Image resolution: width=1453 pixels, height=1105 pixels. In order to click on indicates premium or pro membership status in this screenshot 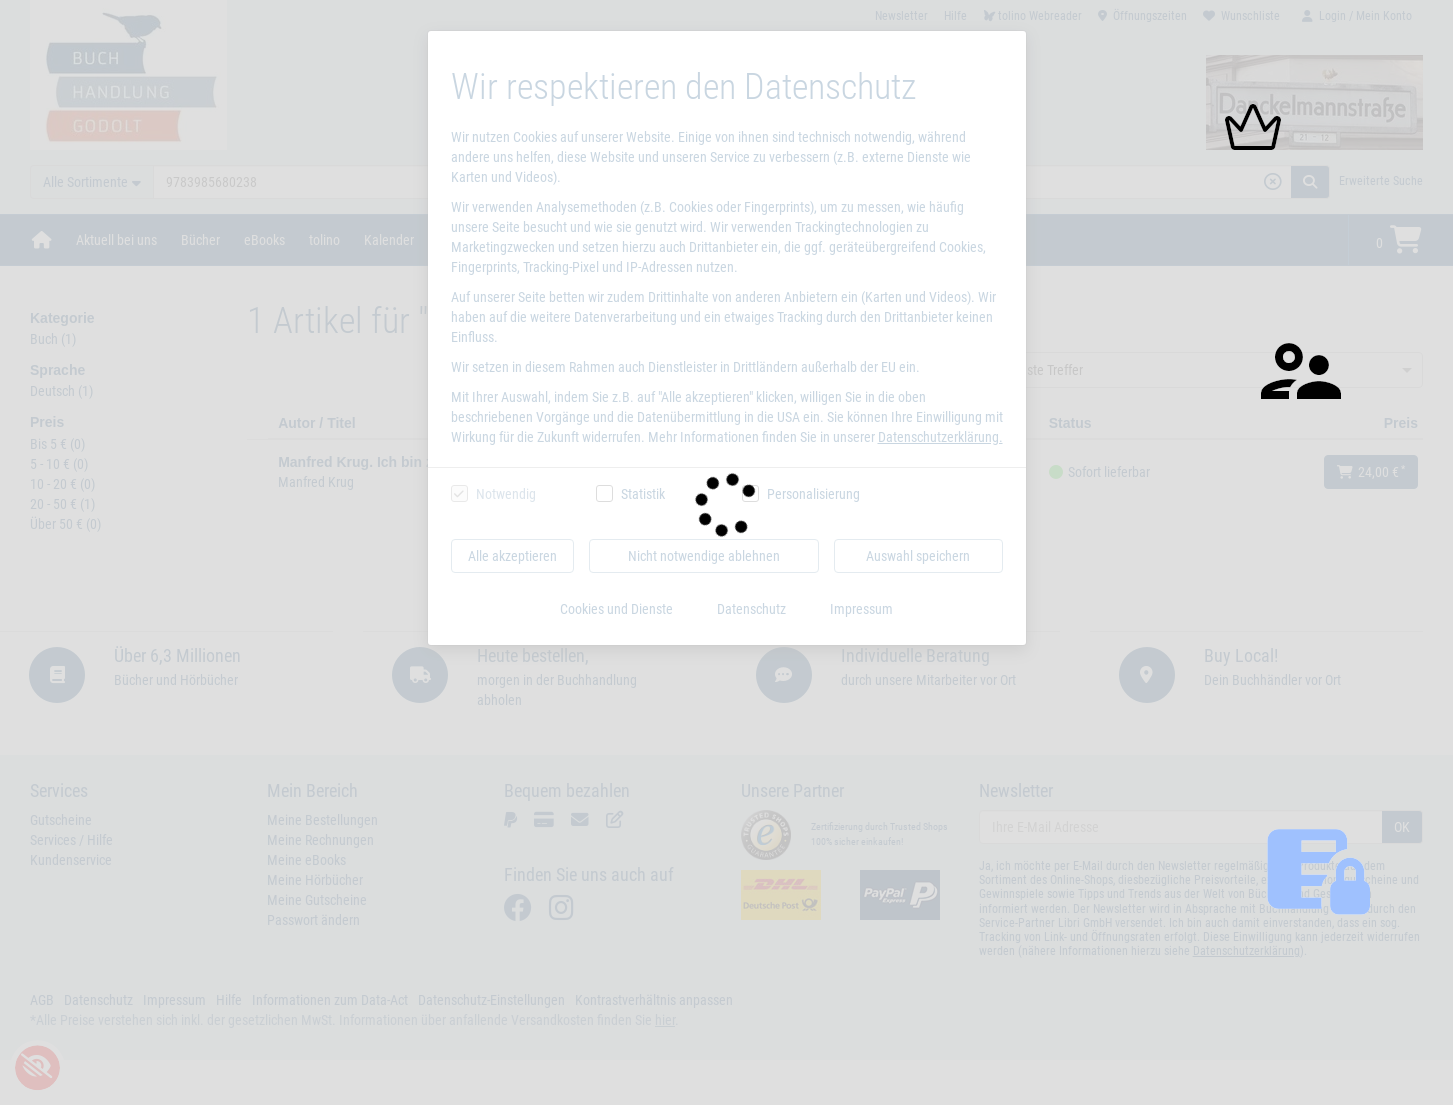, I will do `click(1253, 130)`.